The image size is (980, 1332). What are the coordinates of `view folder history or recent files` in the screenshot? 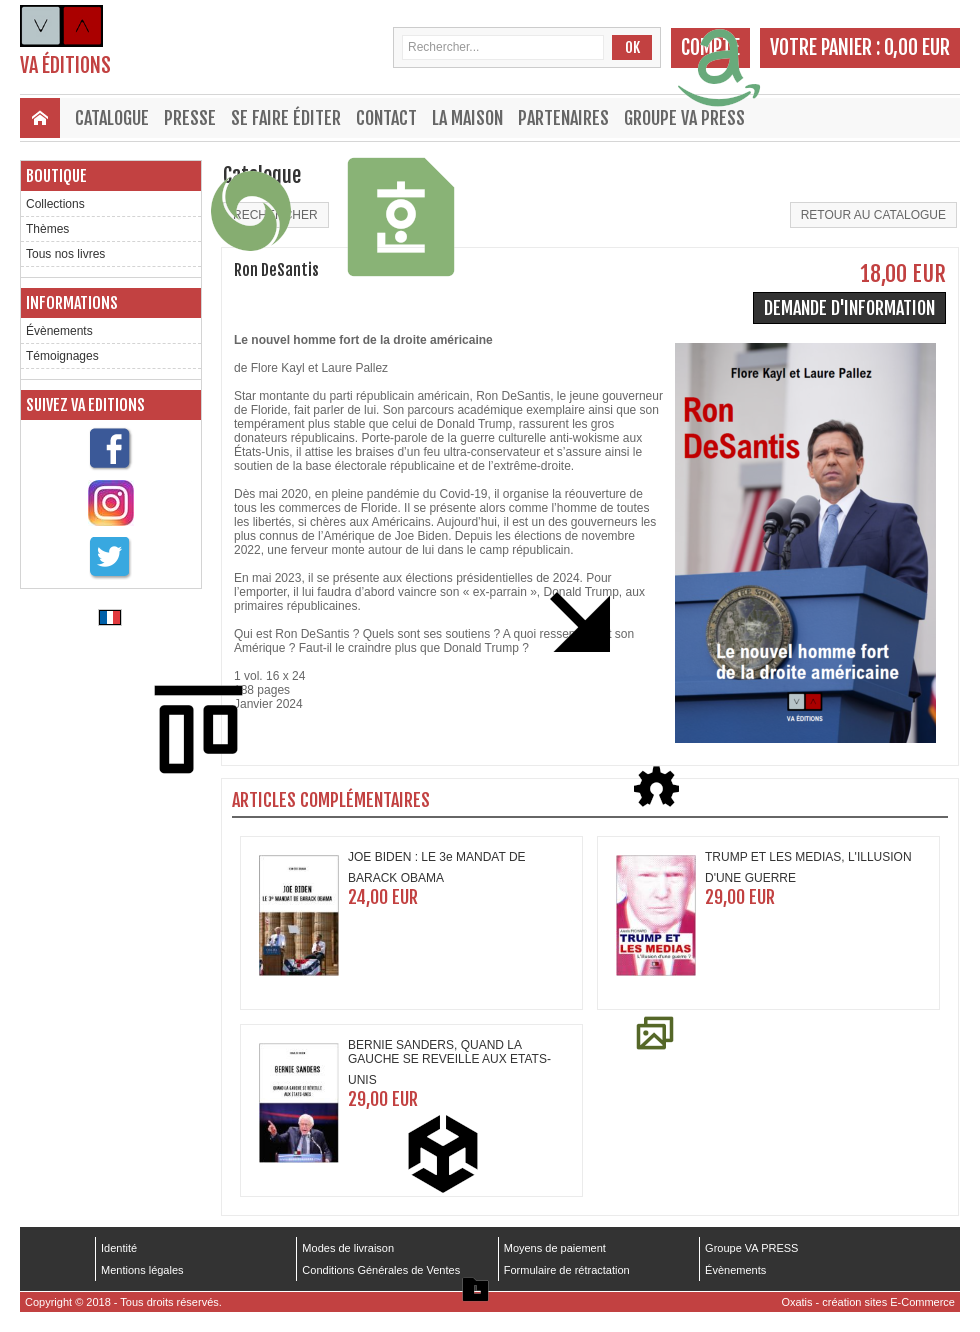 It's located at (475, 1289).